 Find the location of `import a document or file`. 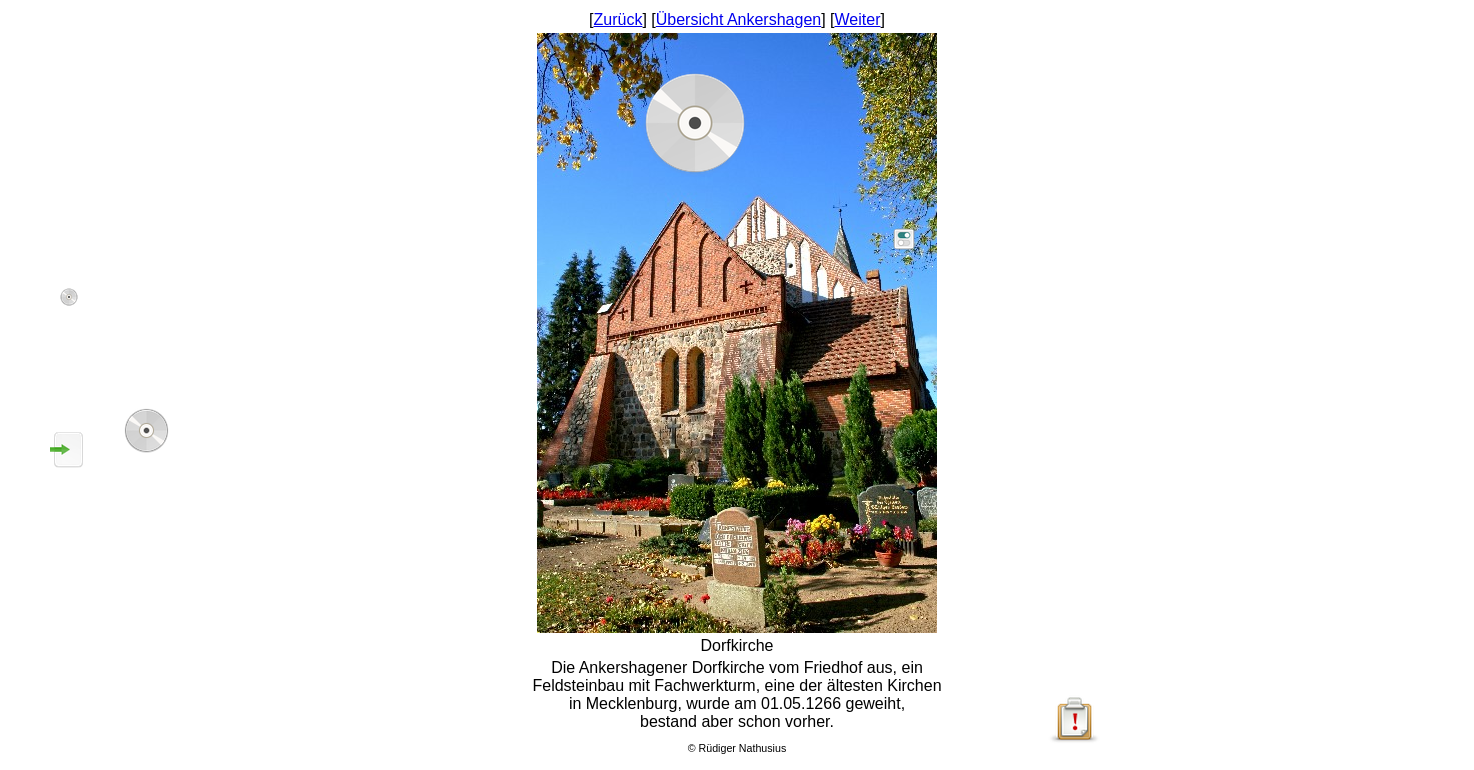

import a document or file is located at coordinates (68, 449).